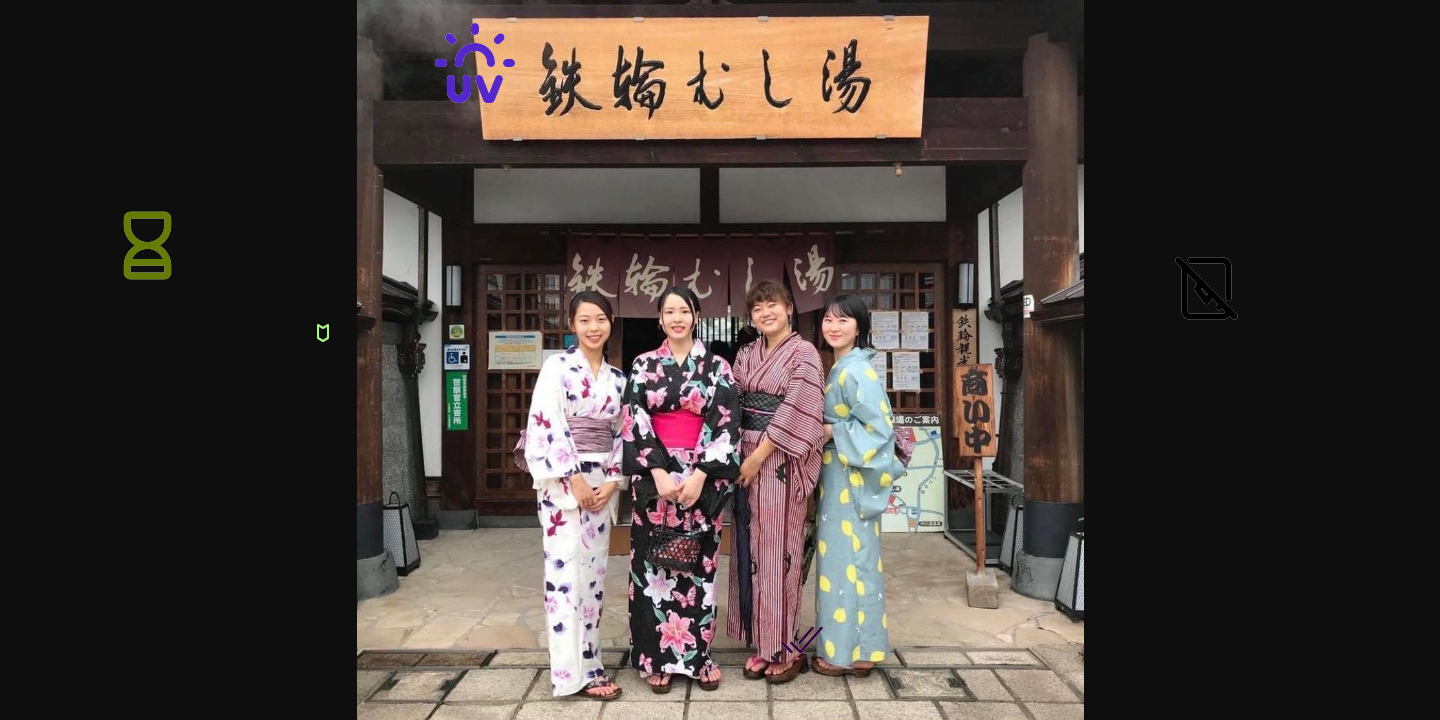  Describe the element at coordinates (475, 63) in the screenshot. I see `view current UV index level` at that location.